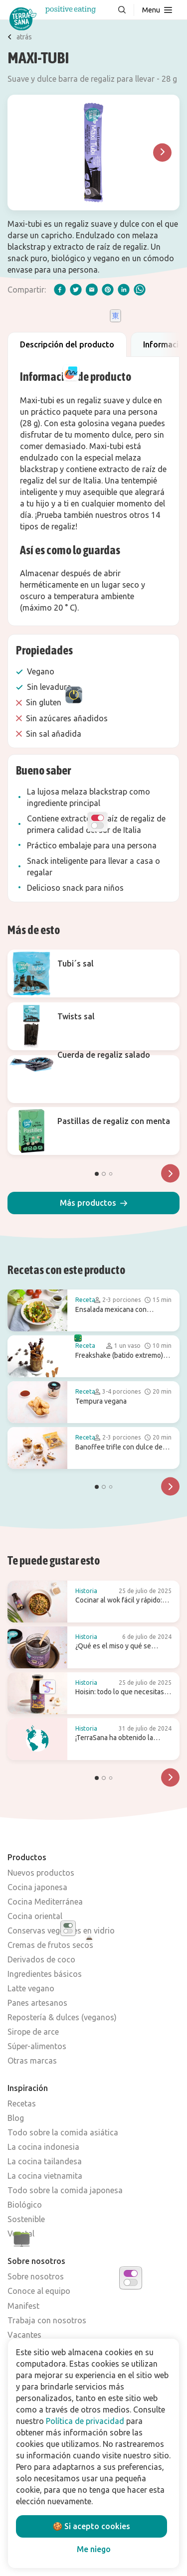  What do you see at coordinates (115, 316) in the screenshot?
I see `launch the mahjongg tile matching game` at bounding box center [115, 316].